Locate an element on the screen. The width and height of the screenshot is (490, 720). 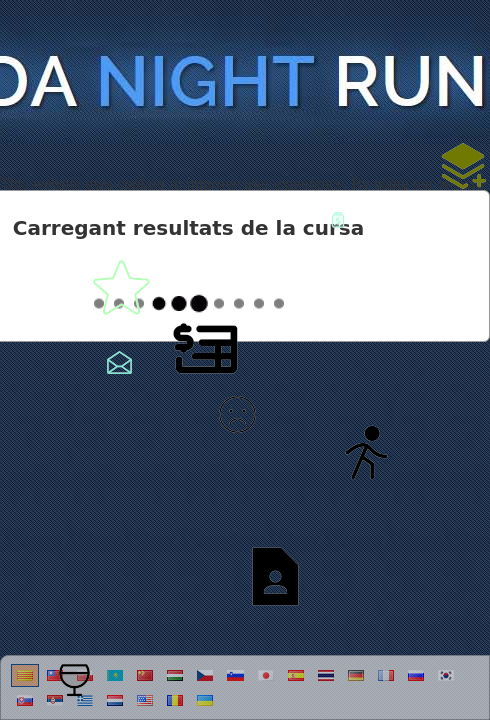
browse wine or cocktail menu is located at coordinates (74, 679).